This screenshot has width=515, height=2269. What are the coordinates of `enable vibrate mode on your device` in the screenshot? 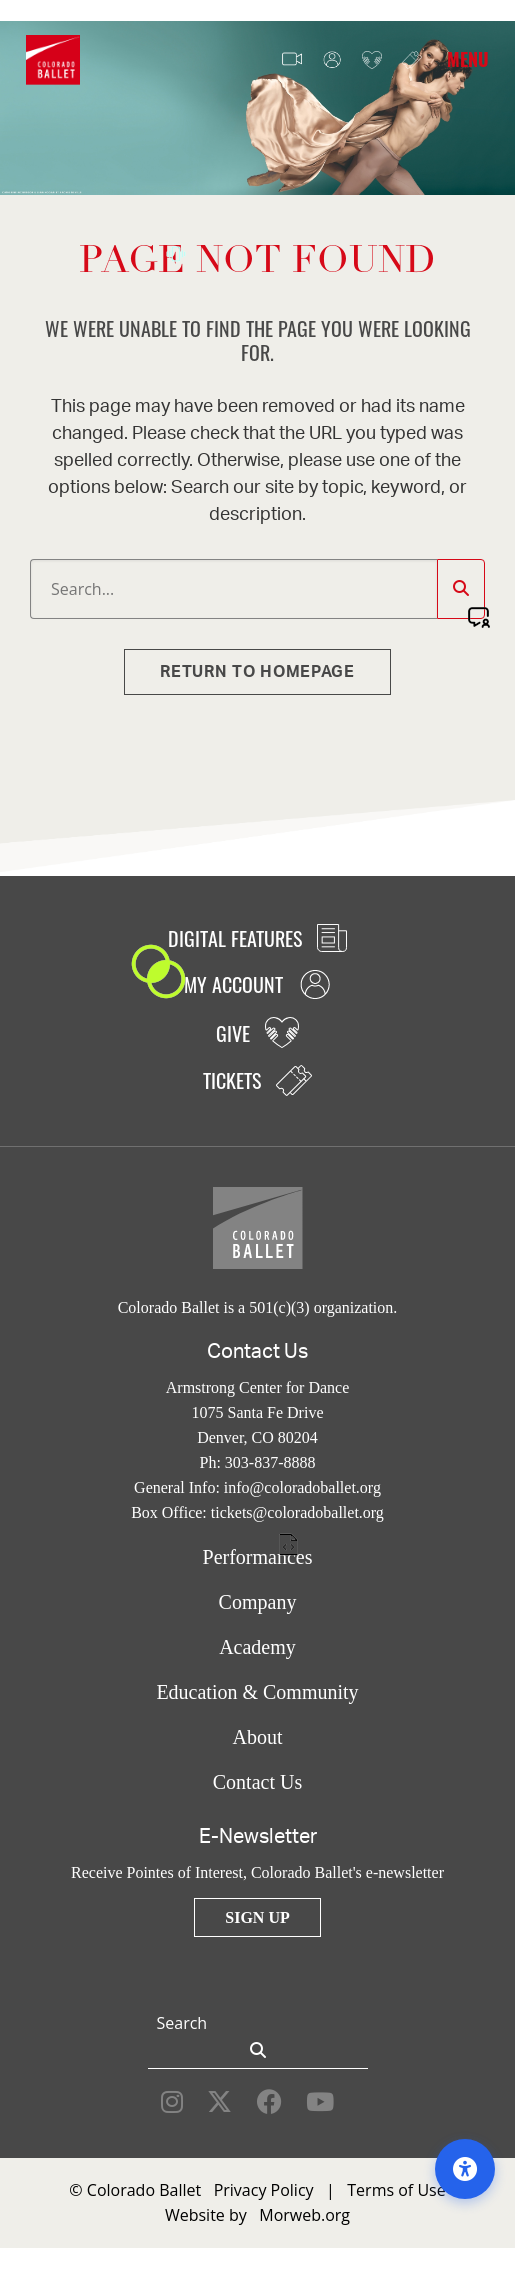 It's located at (176, 254).